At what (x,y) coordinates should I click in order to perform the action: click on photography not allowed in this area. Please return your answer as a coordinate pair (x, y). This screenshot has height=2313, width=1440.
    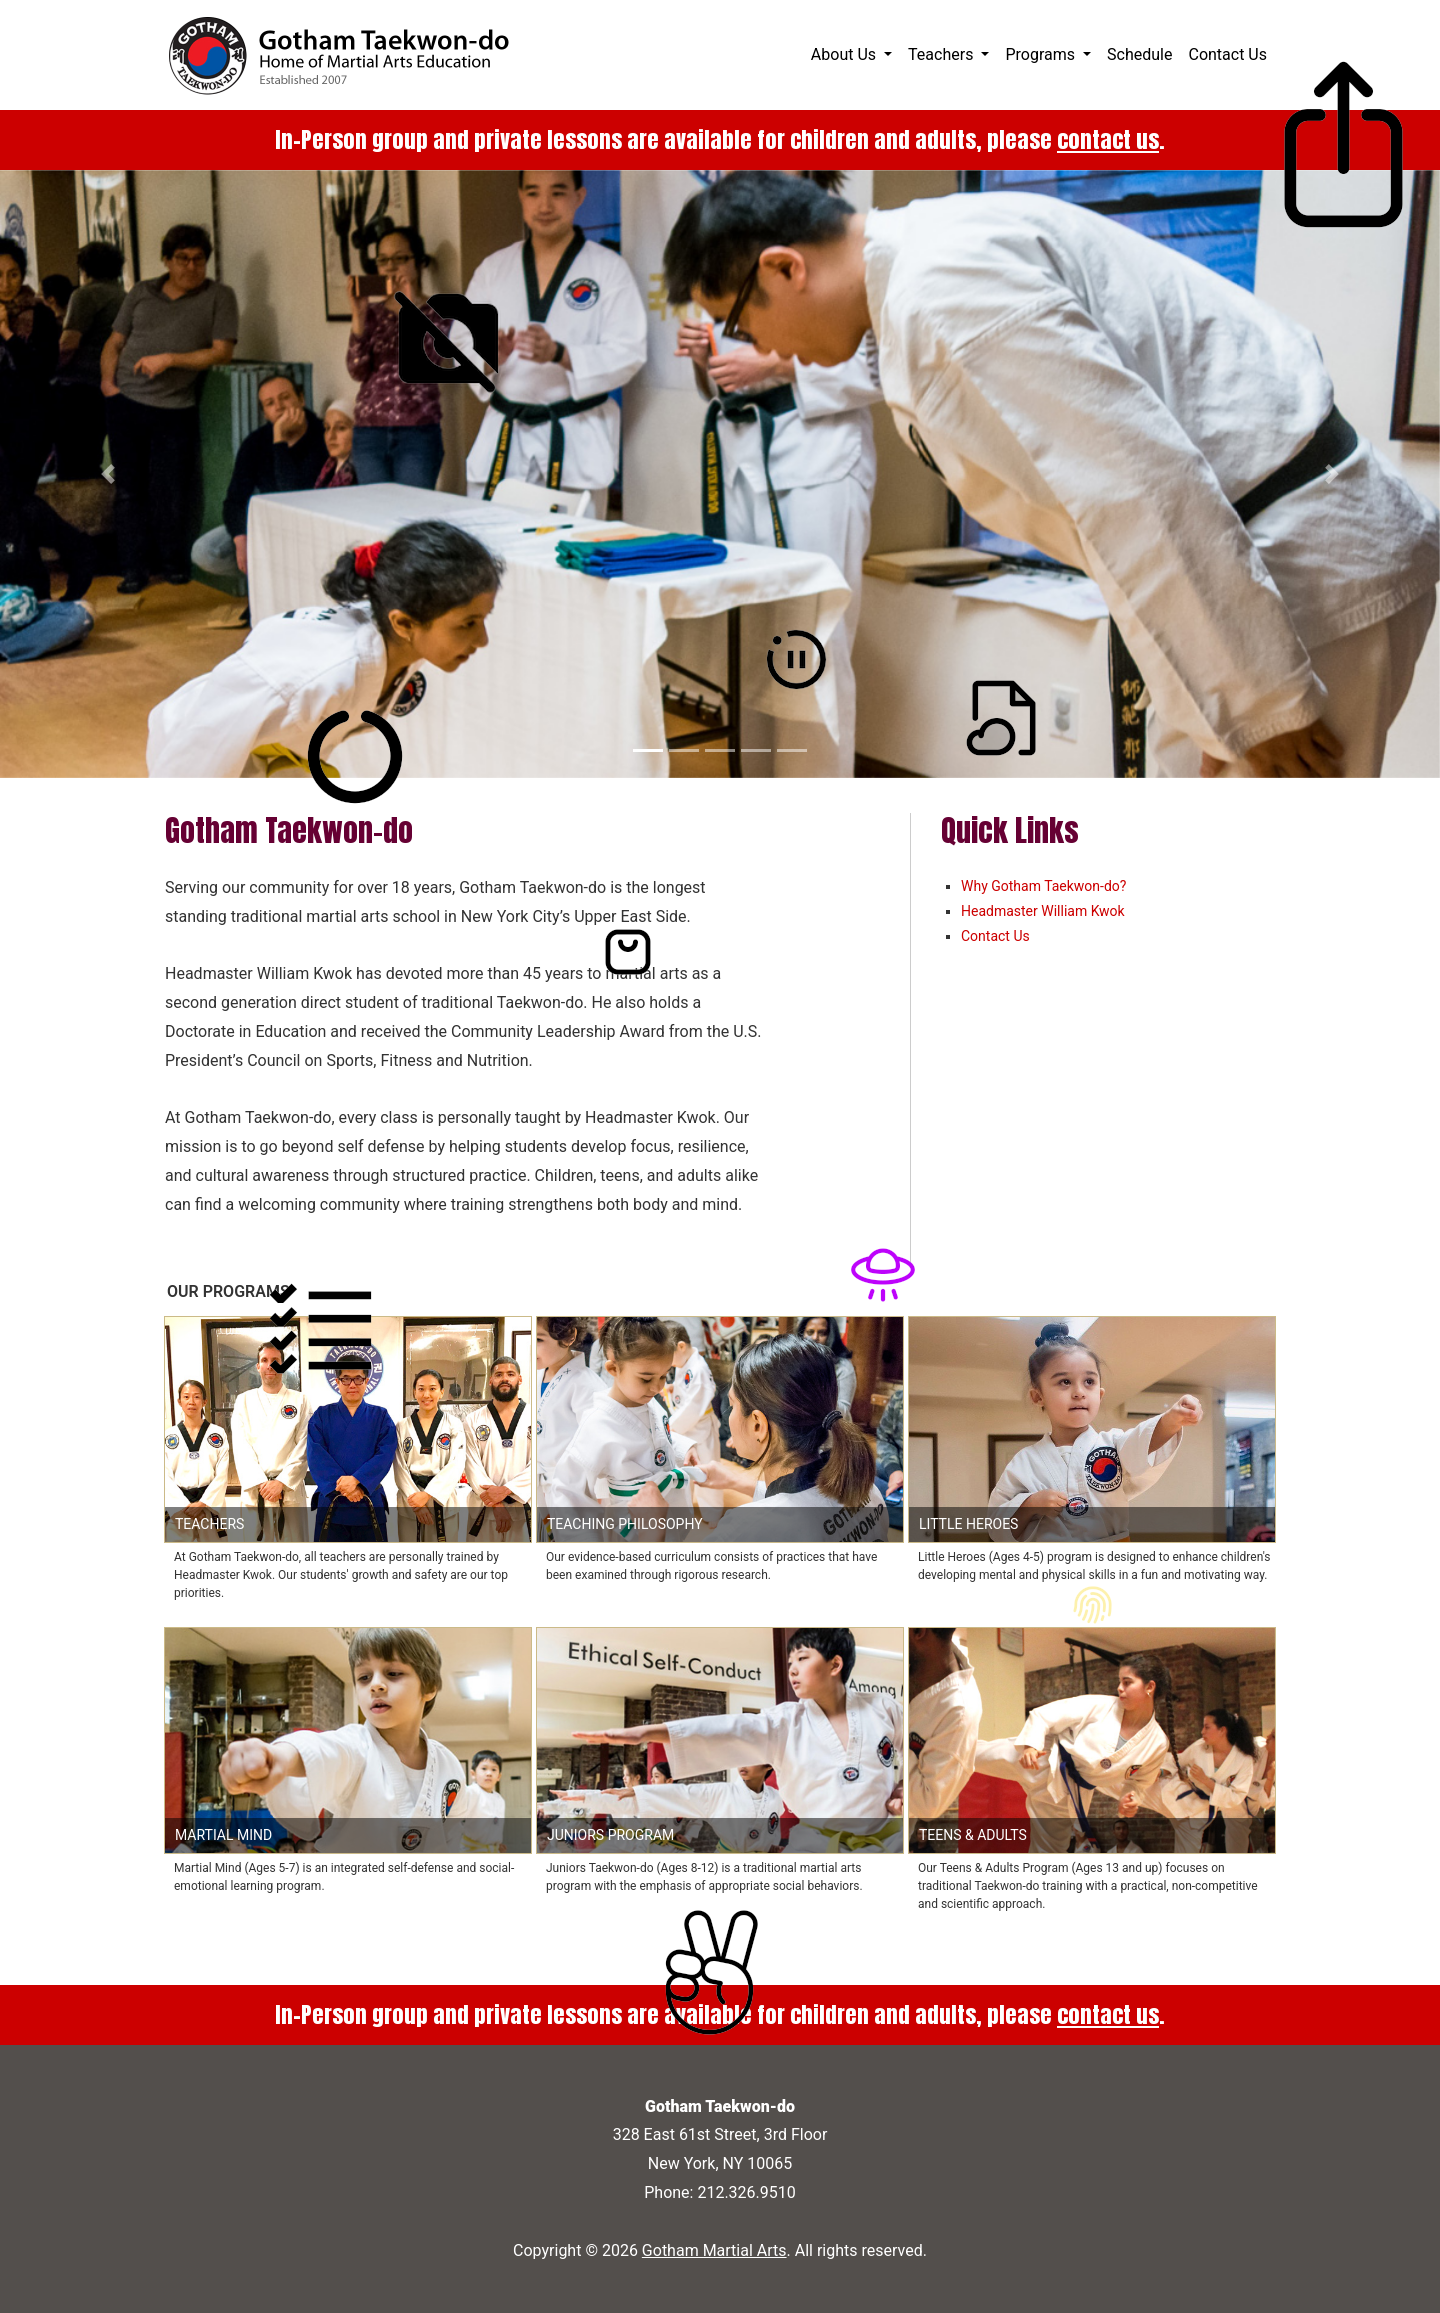
    Looking at the image, I should click on (448, 338).